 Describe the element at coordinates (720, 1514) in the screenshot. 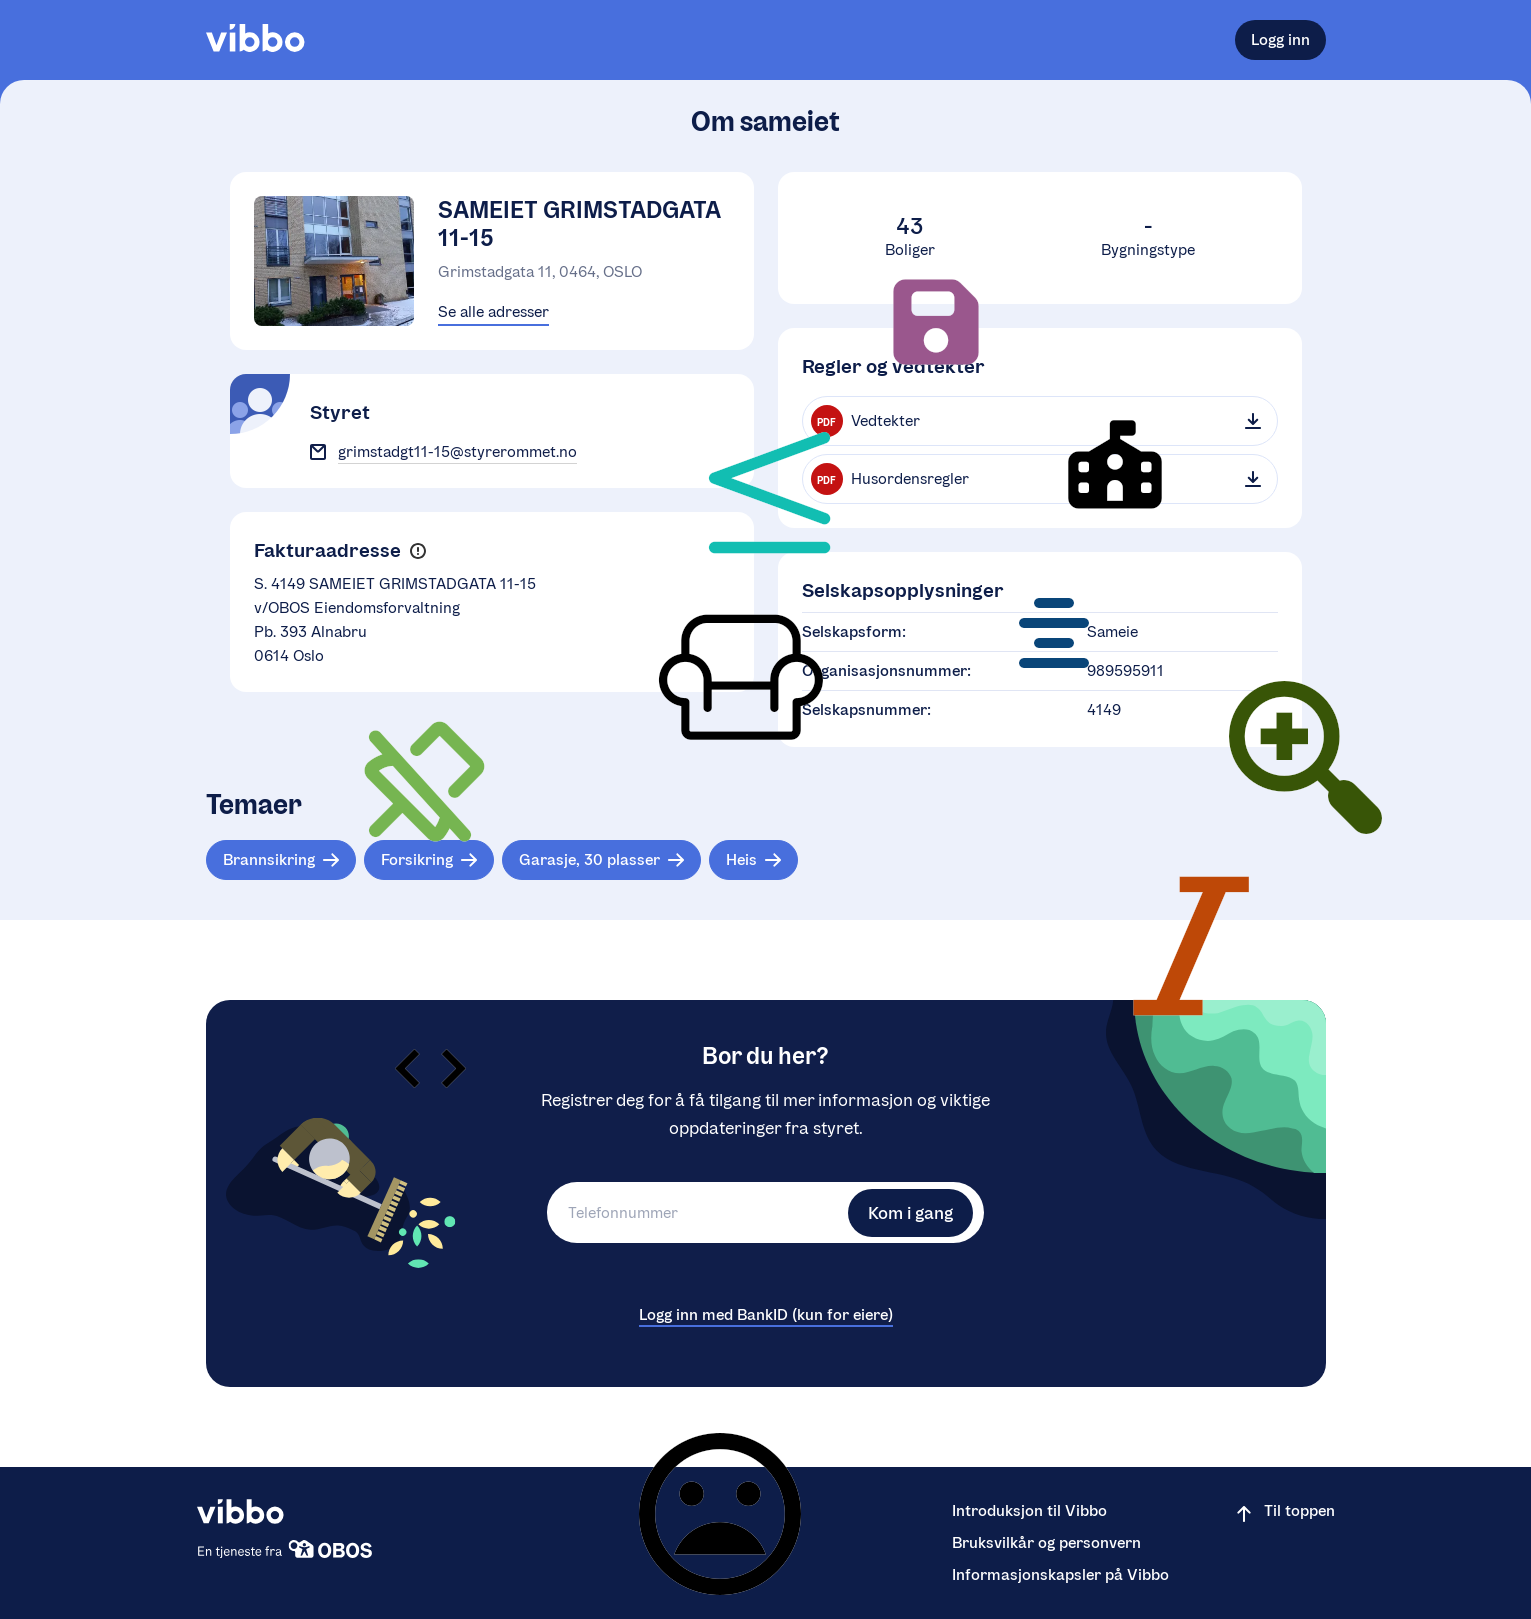

I see `indicate a negative reaction or feedback` at that location.